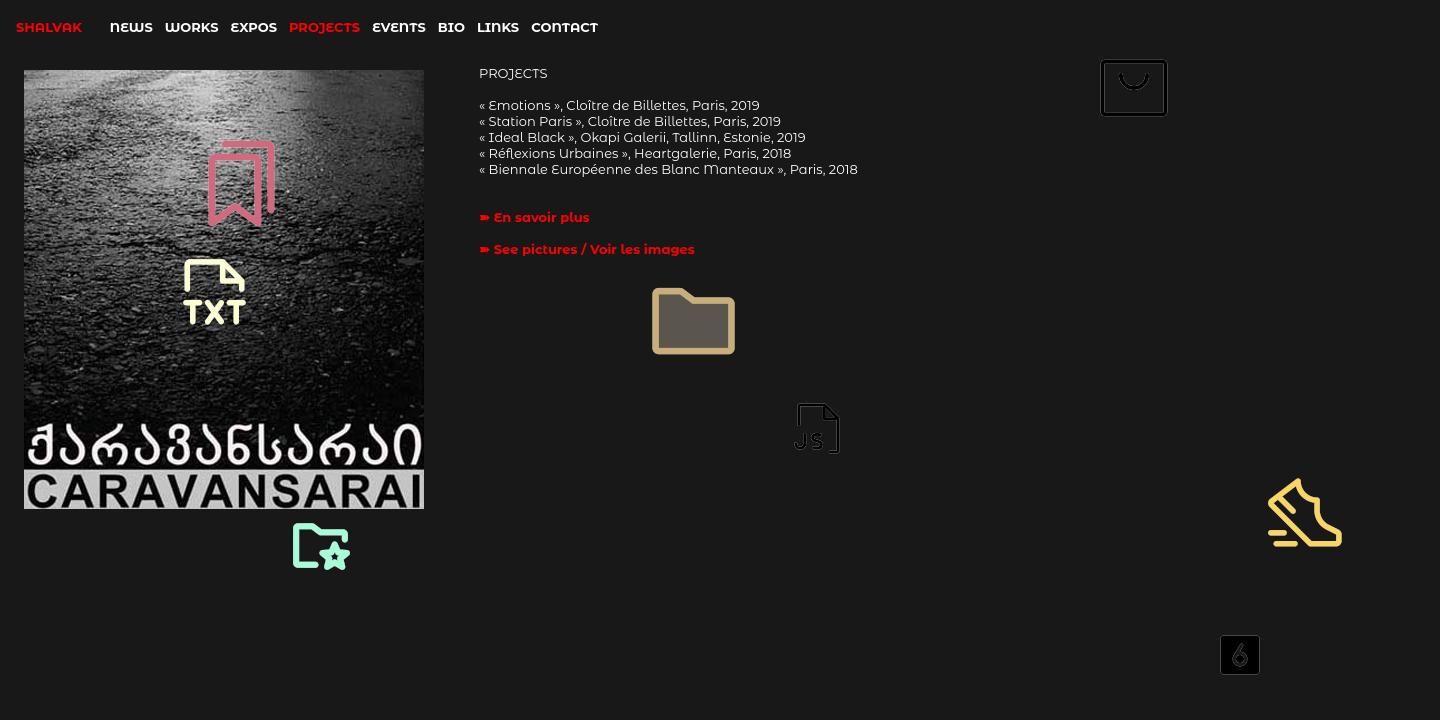 This screenshot has height=720, width=1440. What do you see at coordinates (214, 294) in the screenshot?
I see `open a text file` at bounding box center [214, 294].